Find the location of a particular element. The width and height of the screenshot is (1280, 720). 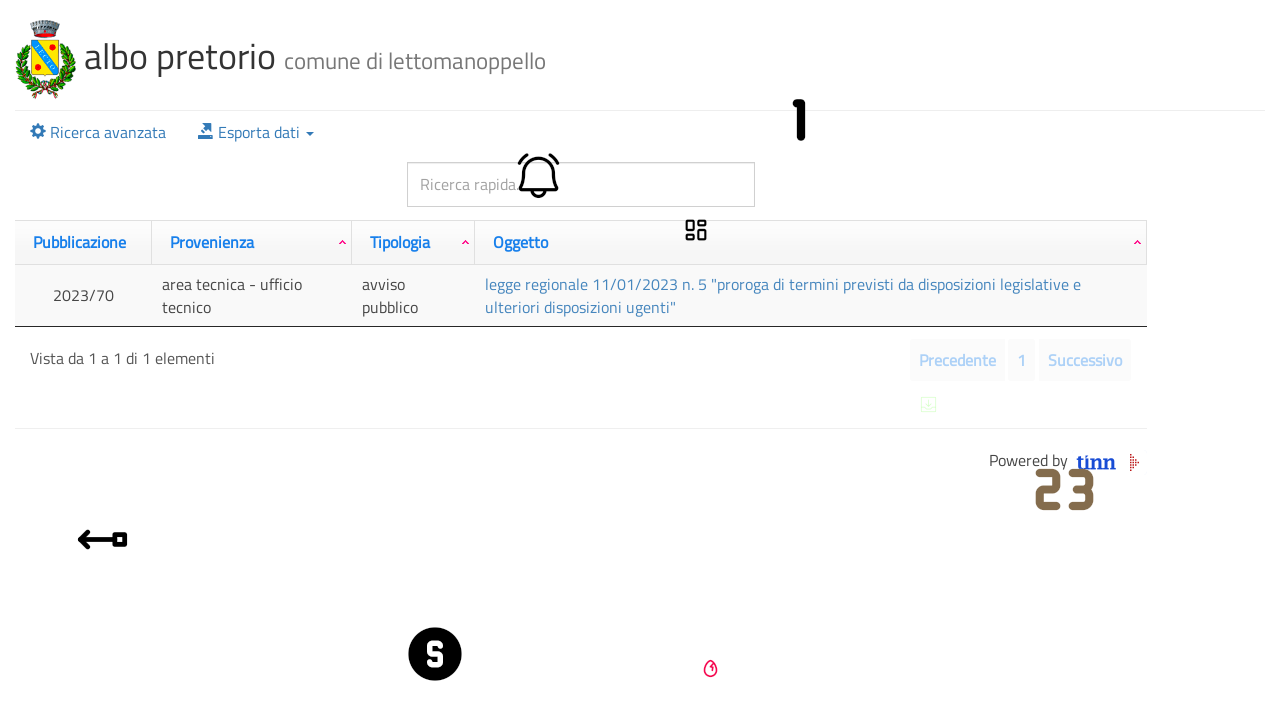

indicates a cracked or broken item is located at coordinates (710, 668).